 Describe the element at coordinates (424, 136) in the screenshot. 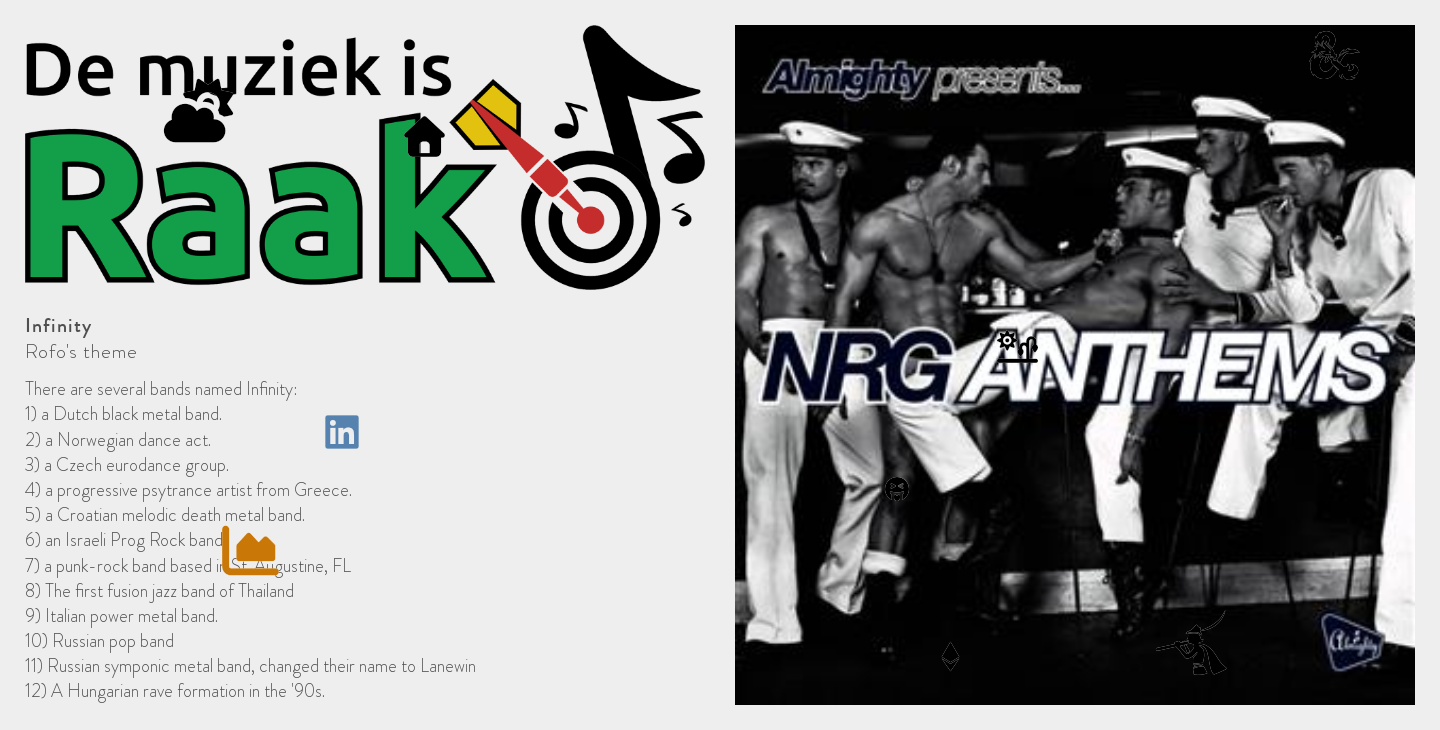

I see `navigate to home screen` at that location.